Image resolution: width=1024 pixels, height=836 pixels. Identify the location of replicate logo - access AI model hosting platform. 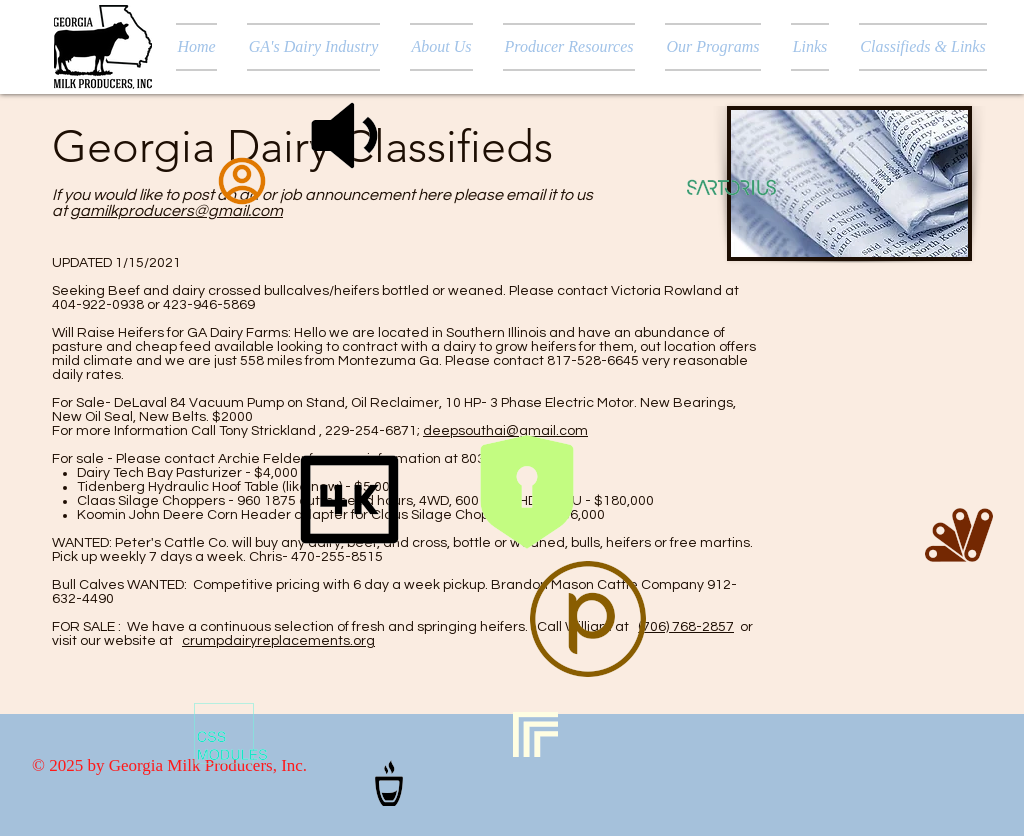
(535, 734).